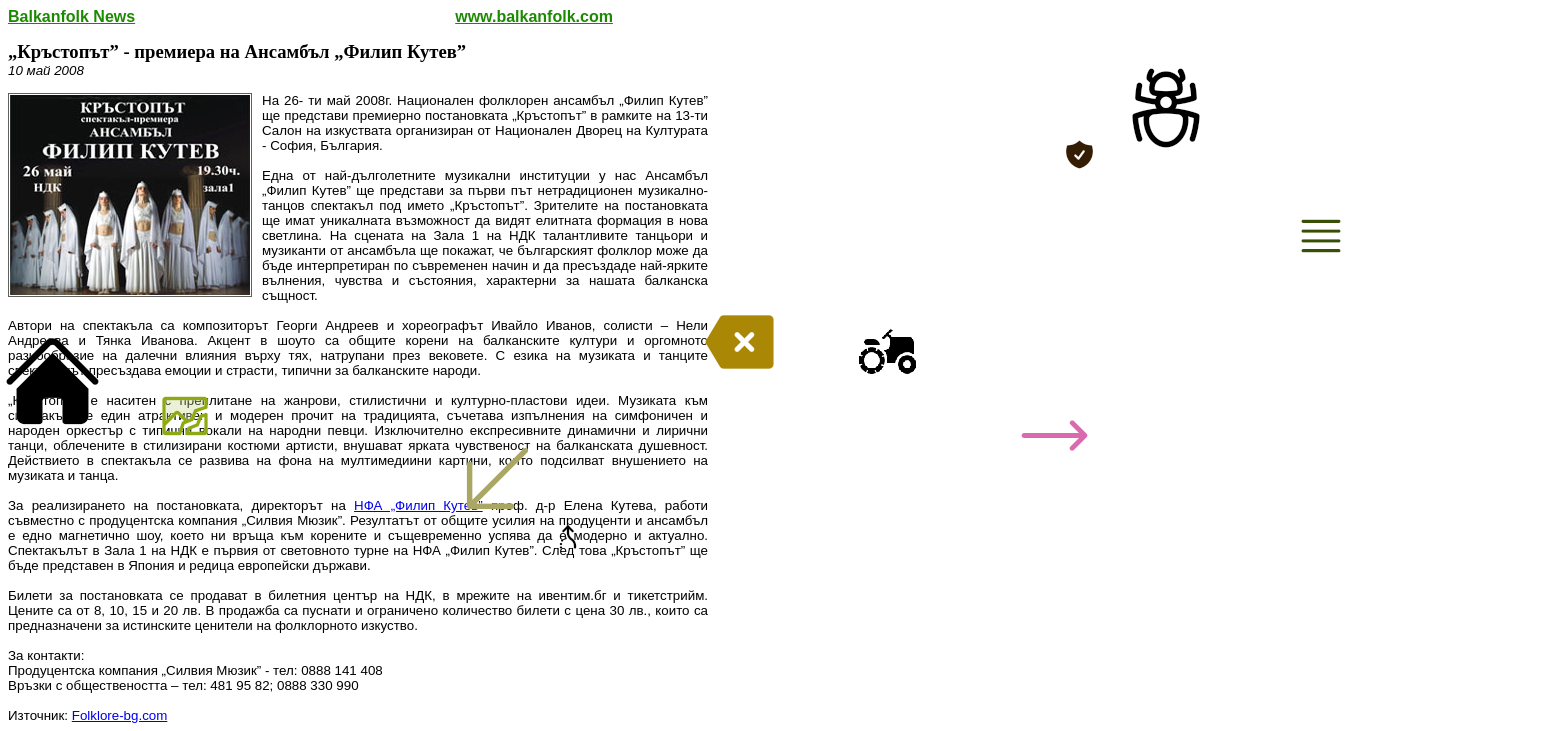 This screenshot has height=731, width=1568. Describe the element at coordinates (185, 416) in the screenshot. I see `indicates a broken or corrupted image file` at that location.